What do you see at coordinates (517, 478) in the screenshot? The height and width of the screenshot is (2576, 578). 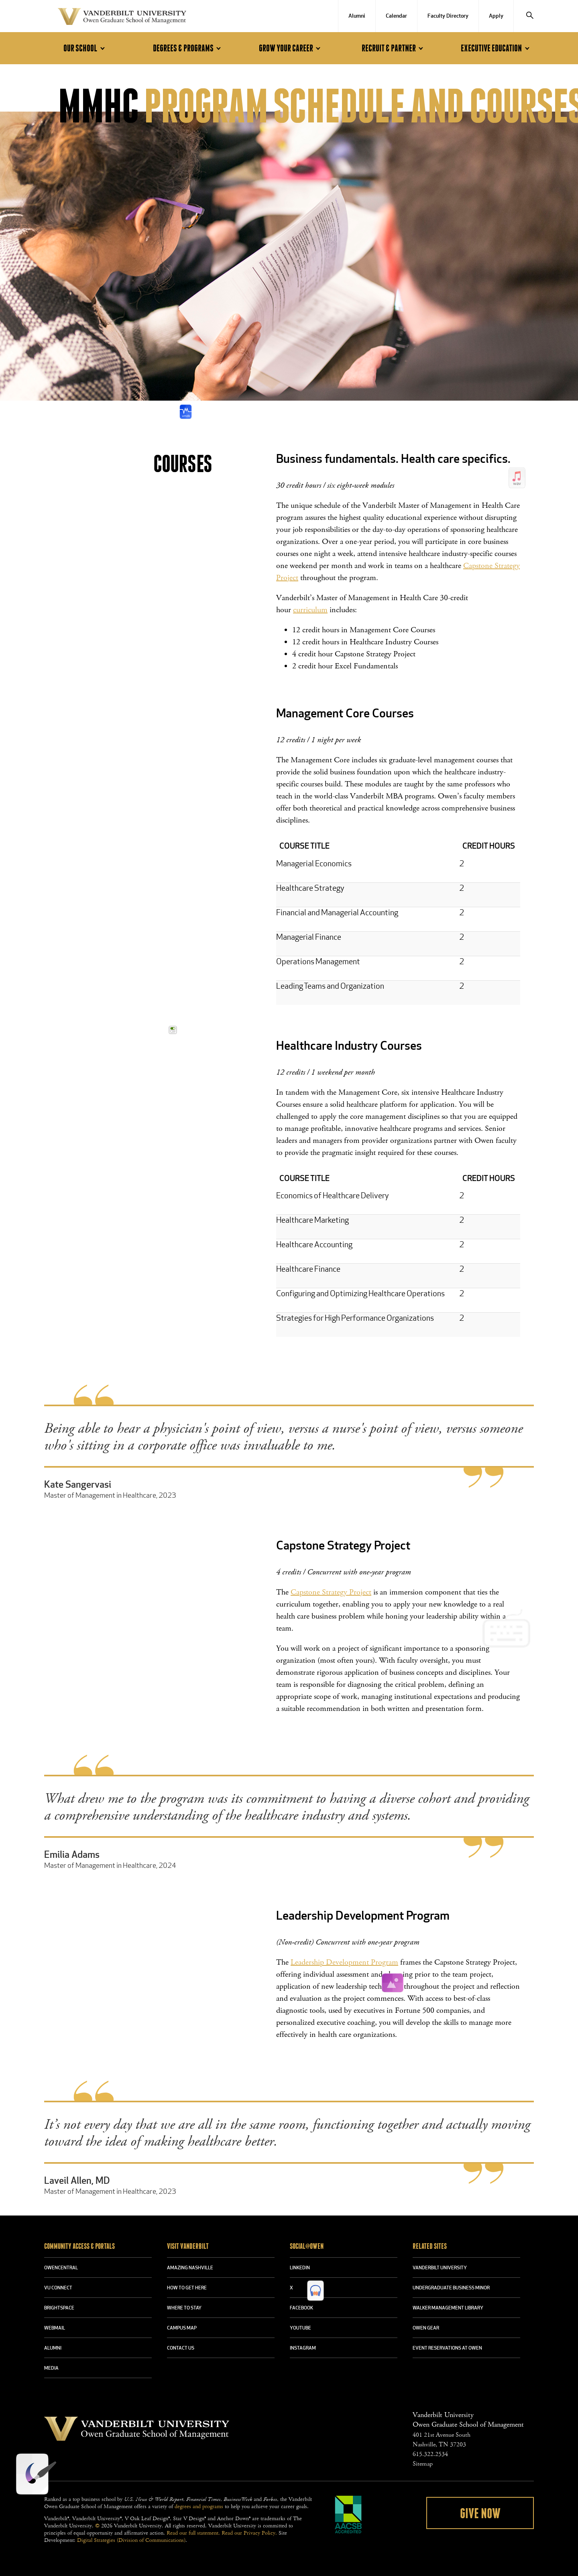 I see `an audio file in wav format` at bounding box center [517, 478].